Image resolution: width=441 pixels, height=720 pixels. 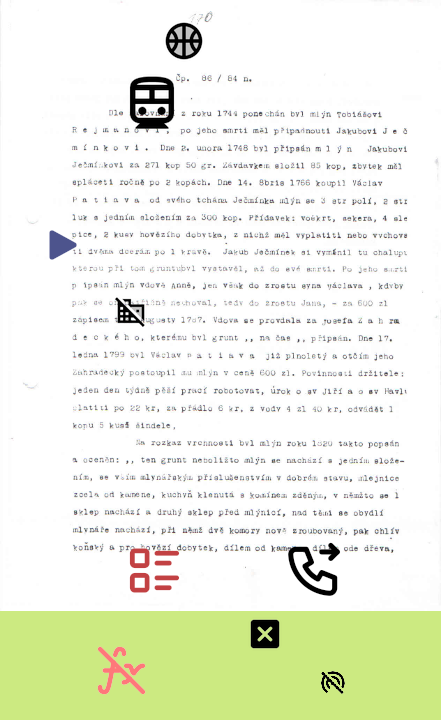 What do you see at coordinates (152, 104) in the screenshot?
I see `get subway or metro directions` at bounding box center [152, 104].